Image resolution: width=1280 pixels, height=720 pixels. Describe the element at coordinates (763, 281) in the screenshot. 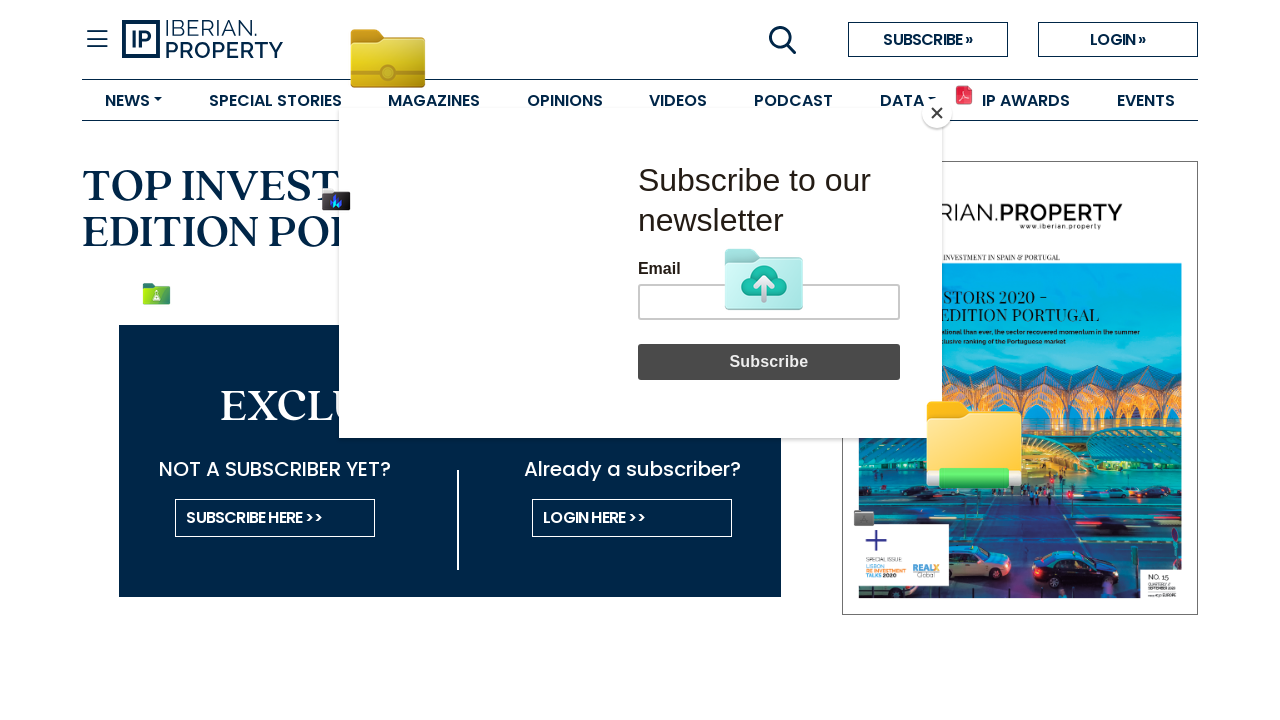

I see `access windows update download folder` at that location.